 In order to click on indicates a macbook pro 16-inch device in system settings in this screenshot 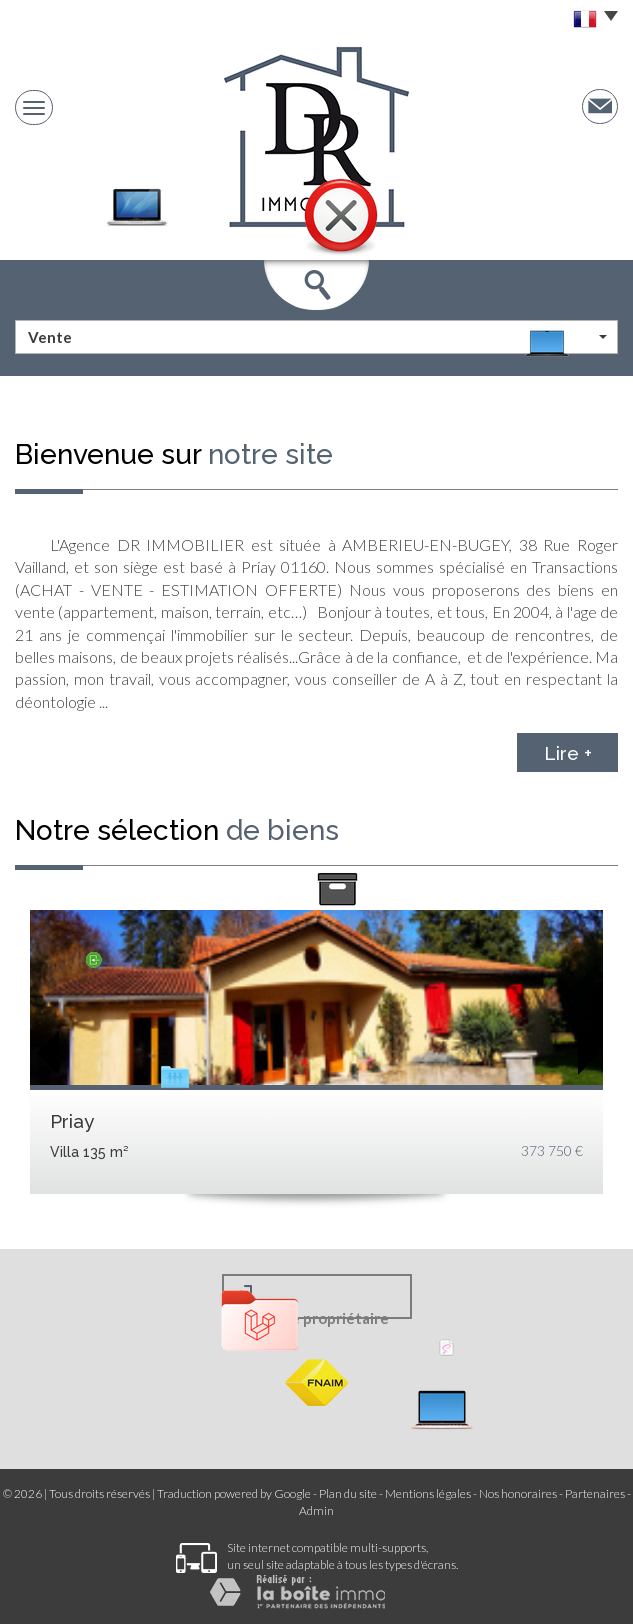, I will do `click(547, 342)`.